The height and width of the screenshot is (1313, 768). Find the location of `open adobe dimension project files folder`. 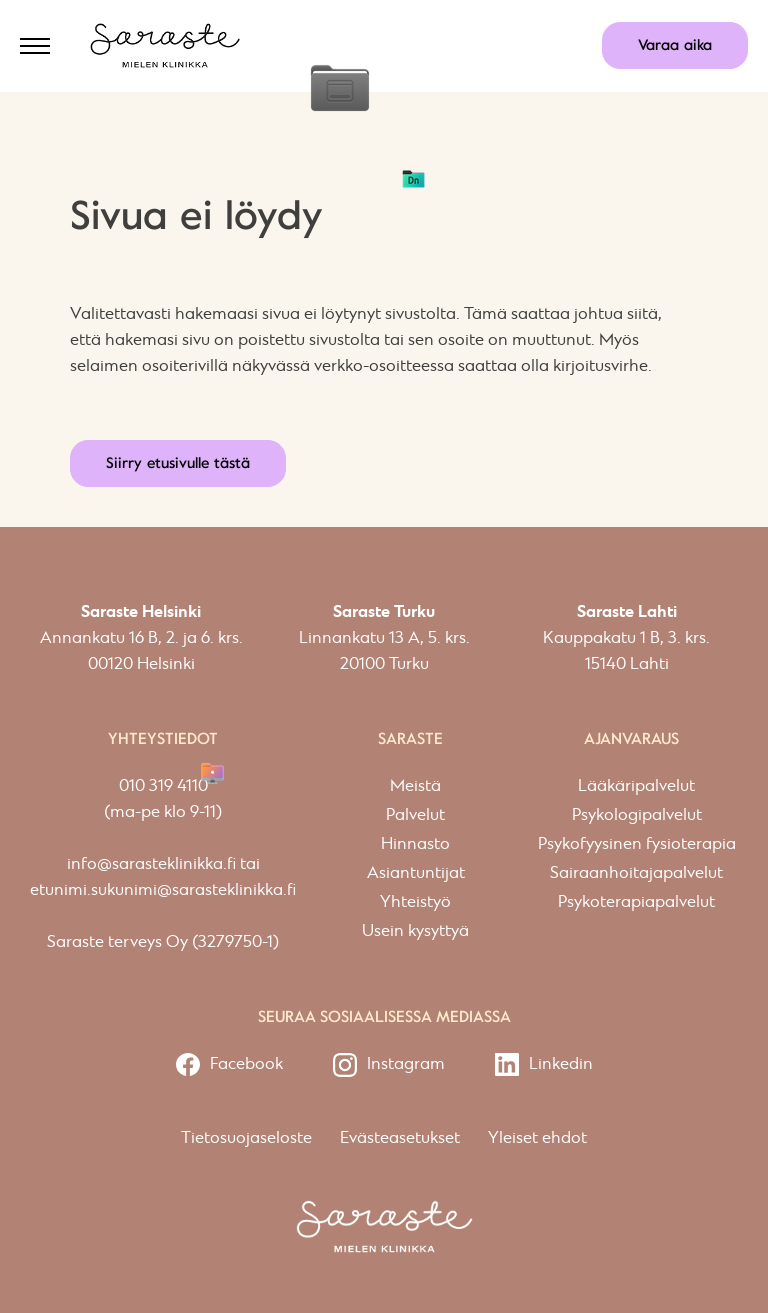

open adobe dimension project files folder is located at coordinates (413, 179).